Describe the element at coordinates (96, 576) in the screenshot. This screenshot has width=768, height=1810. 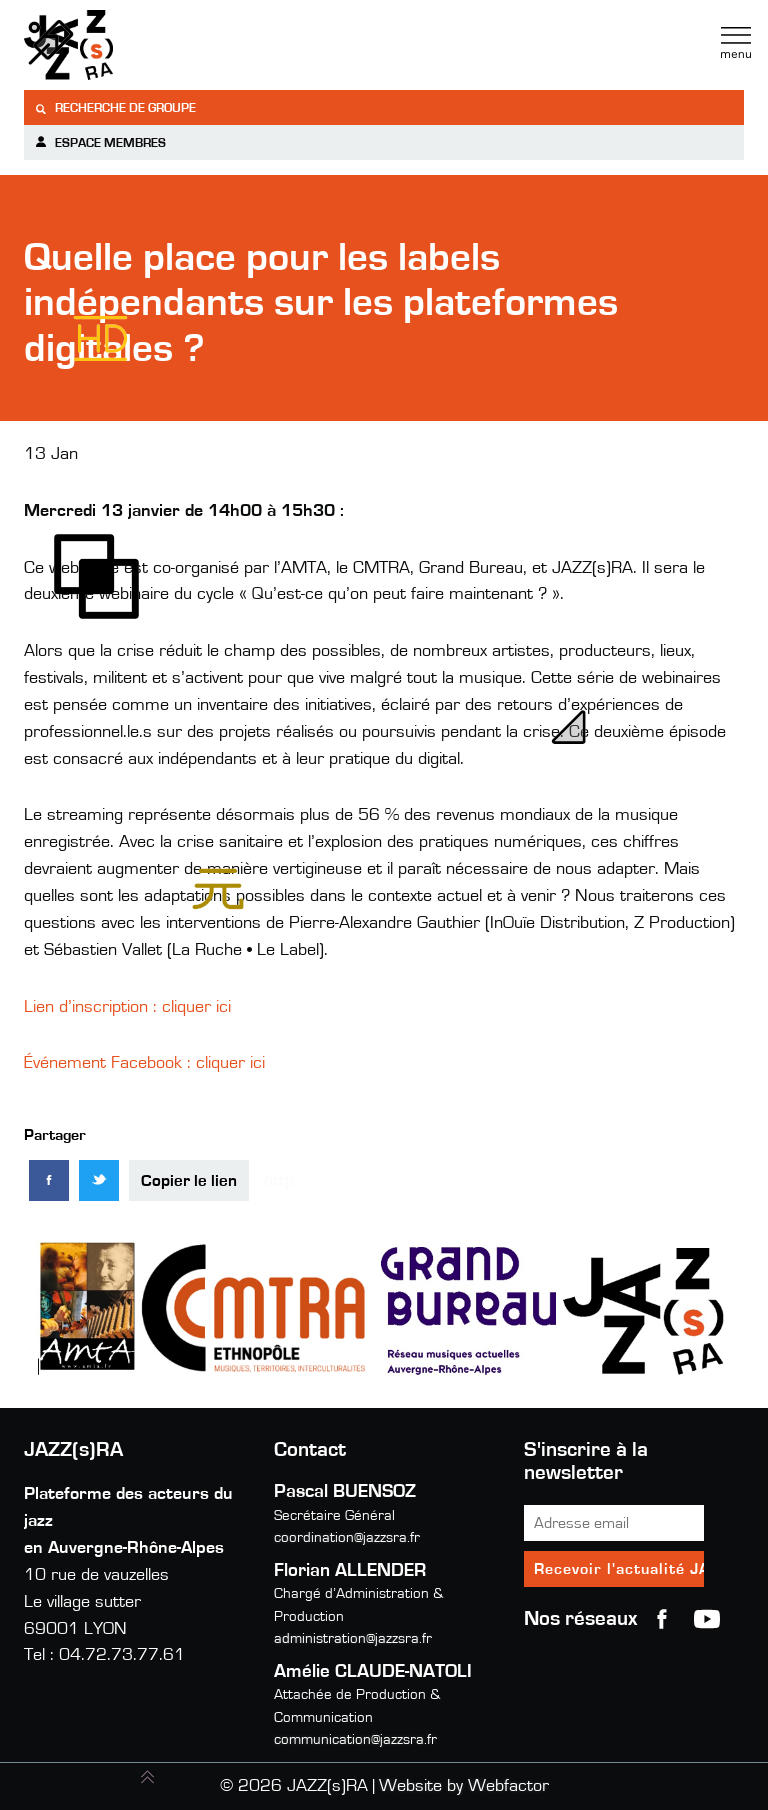
I see `combine or merge selected layers` at that location.